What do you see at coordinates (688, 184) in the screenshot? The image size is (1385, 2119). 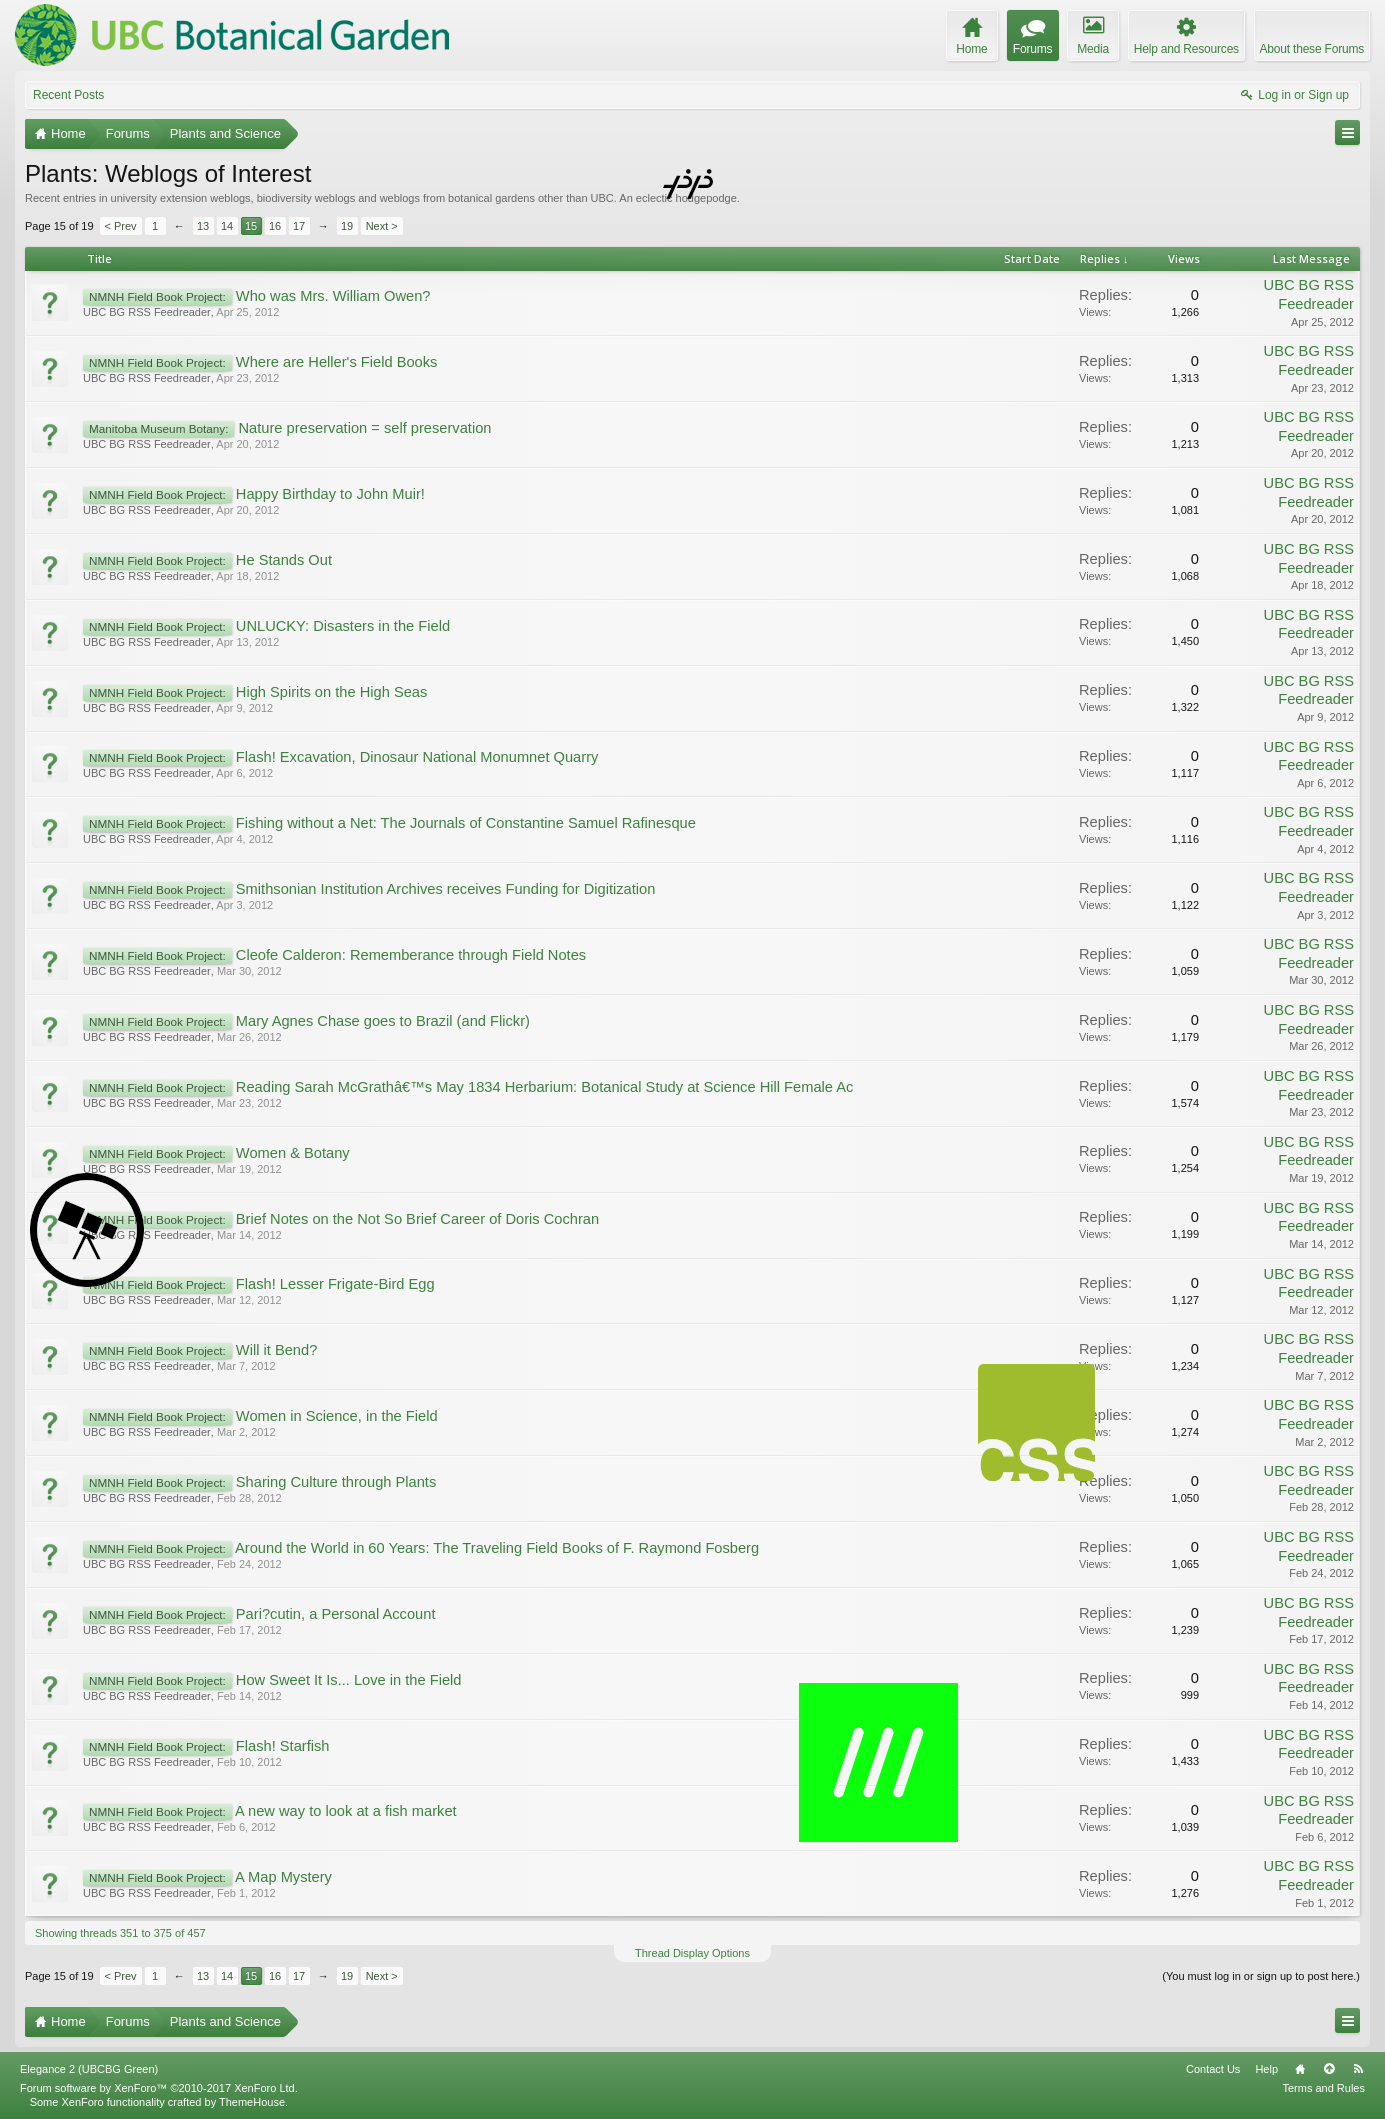 I see `PaddlePaddle deep learning framework logo` at bounding box center [688, 184].